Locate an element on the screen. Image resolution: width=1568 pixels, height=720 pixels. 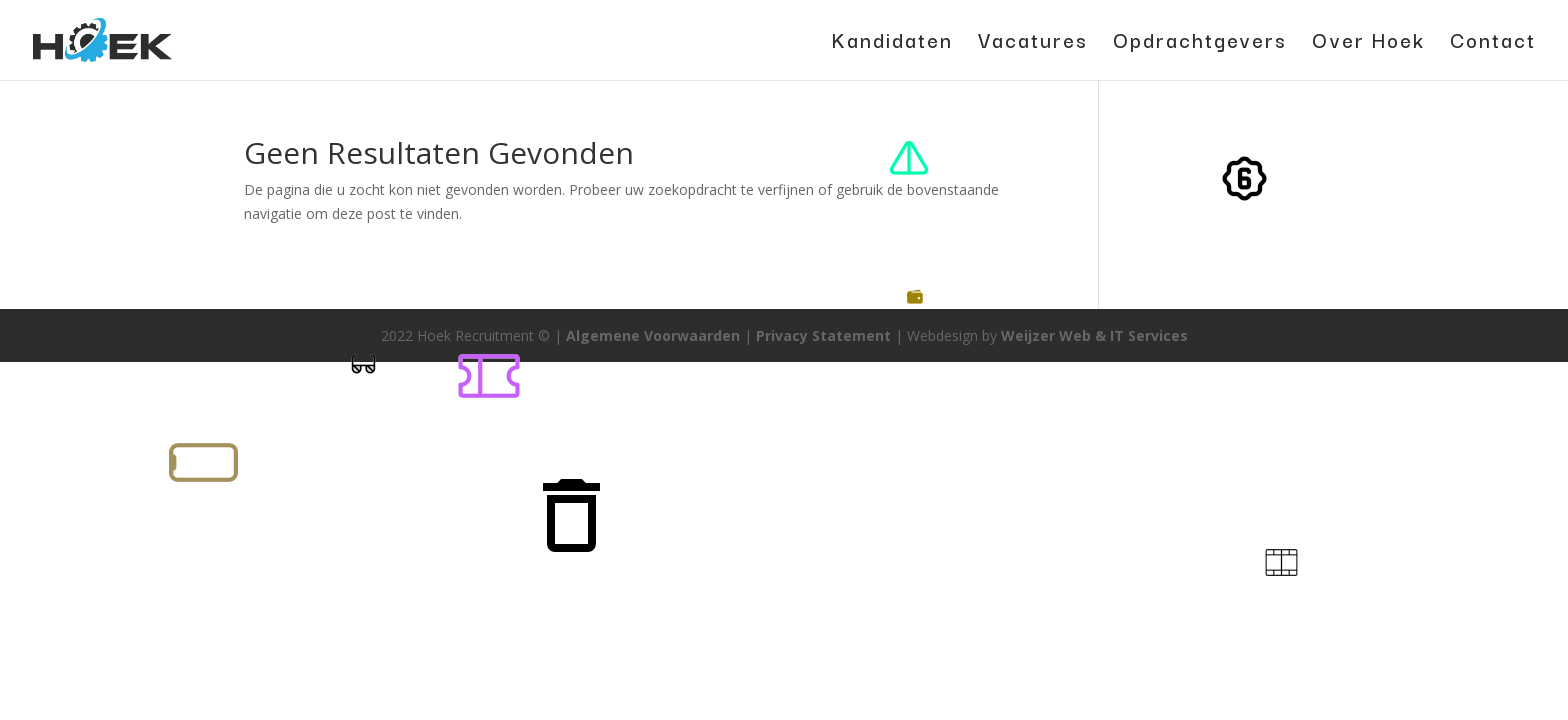
access your wallet or payment methods is located at coordinates (915, 297).